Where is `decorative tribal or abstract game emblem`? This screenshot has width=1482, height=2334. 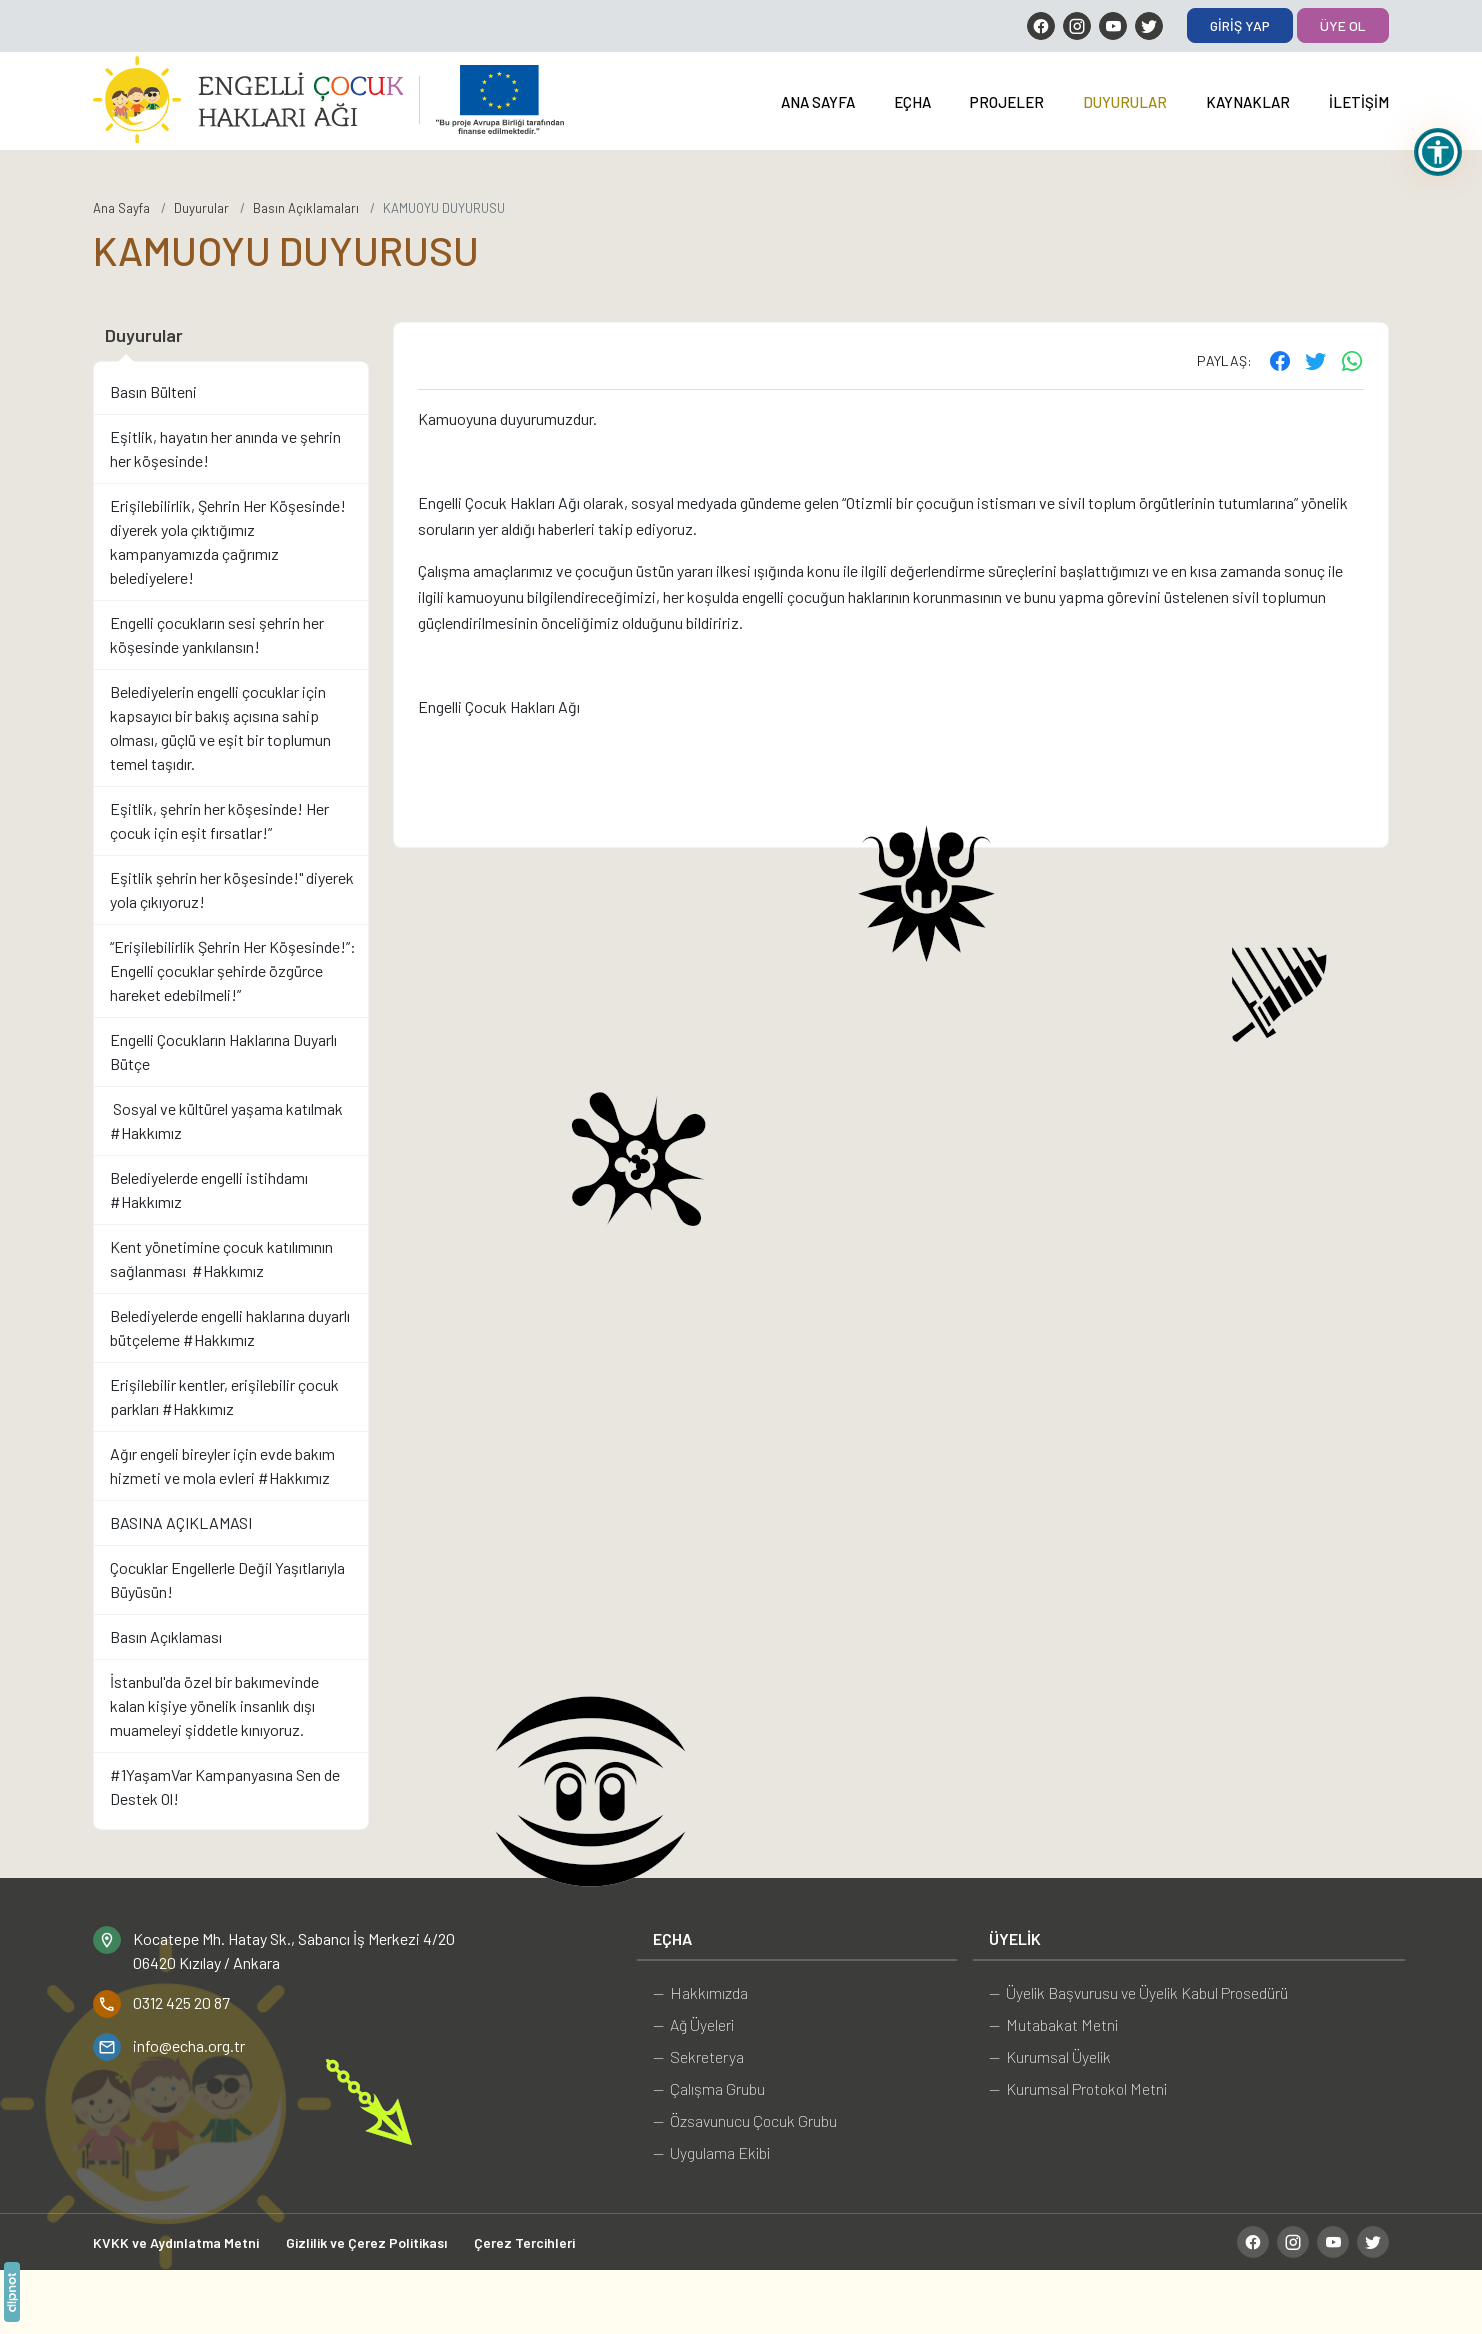
decorative tribal or abstract game emblem is located at coordinates (926, 893).